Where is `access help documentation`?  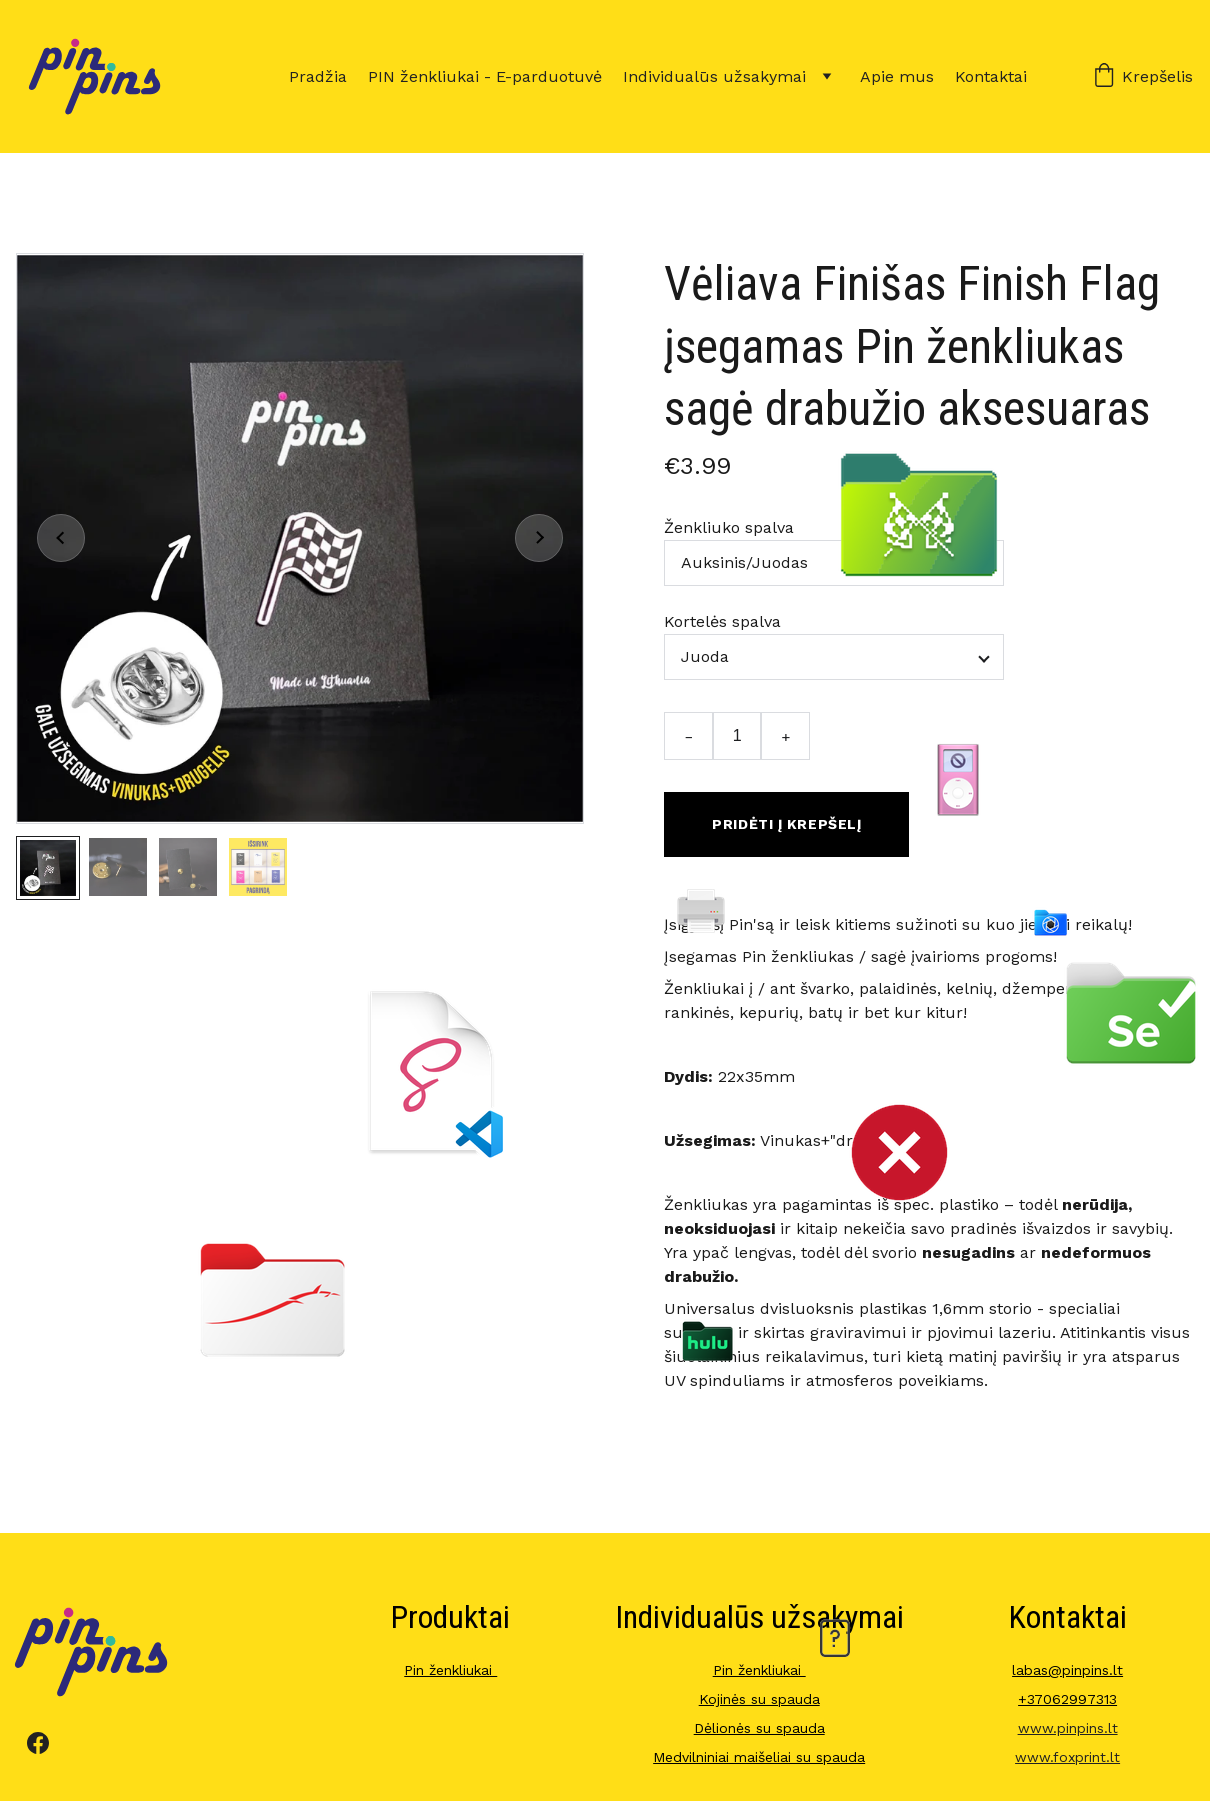
access help documentation is located at coordinates (835, 1637).